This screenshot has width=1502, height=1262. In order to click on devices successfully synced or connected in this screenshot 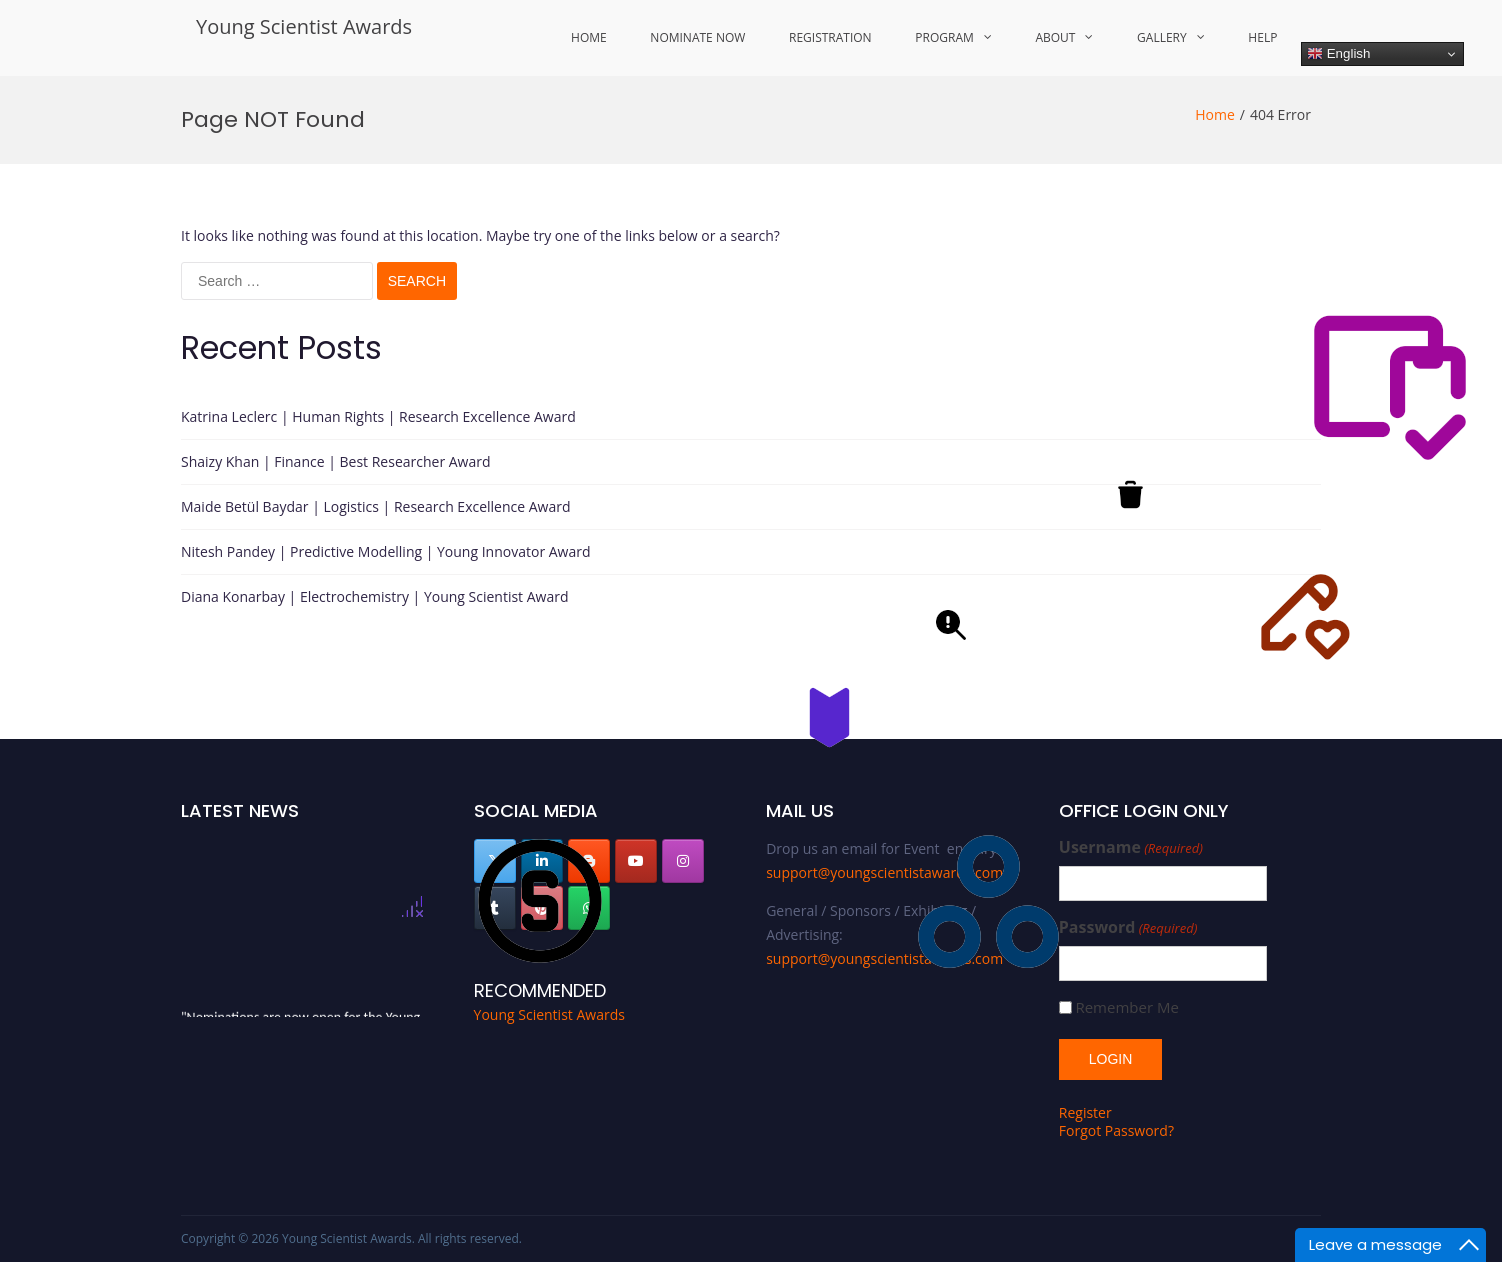, I will do `click(1390, 384)`.